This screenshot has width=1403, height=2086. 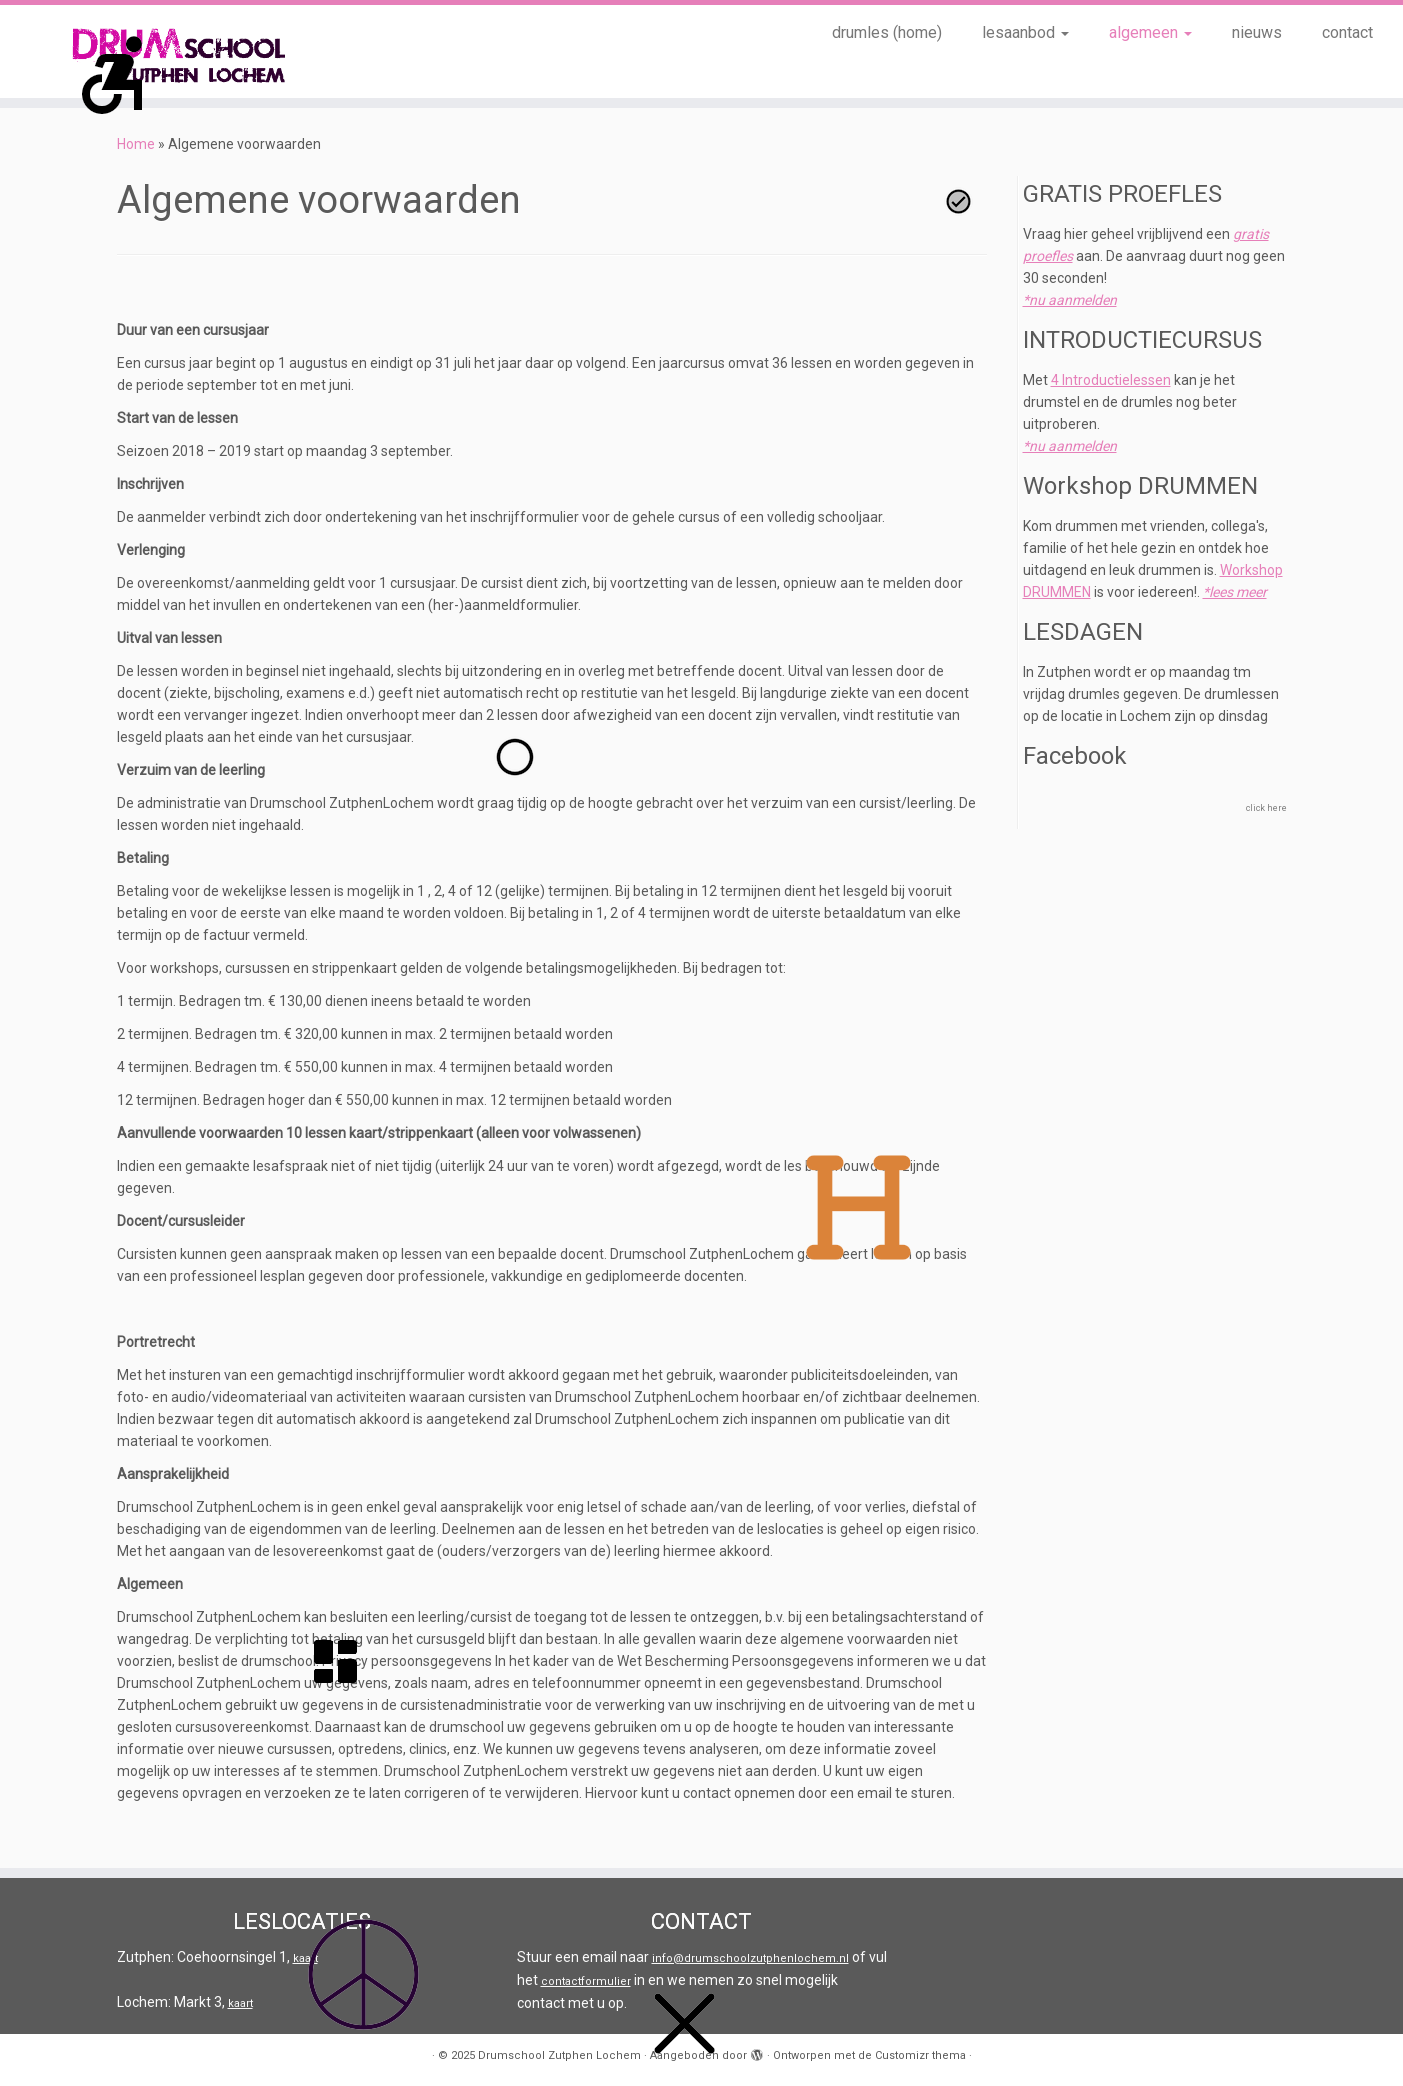 What do you see at coordinates (515, 757) in the screenshot?
I see `unselected radio button option` at bounding box center [515, 757].